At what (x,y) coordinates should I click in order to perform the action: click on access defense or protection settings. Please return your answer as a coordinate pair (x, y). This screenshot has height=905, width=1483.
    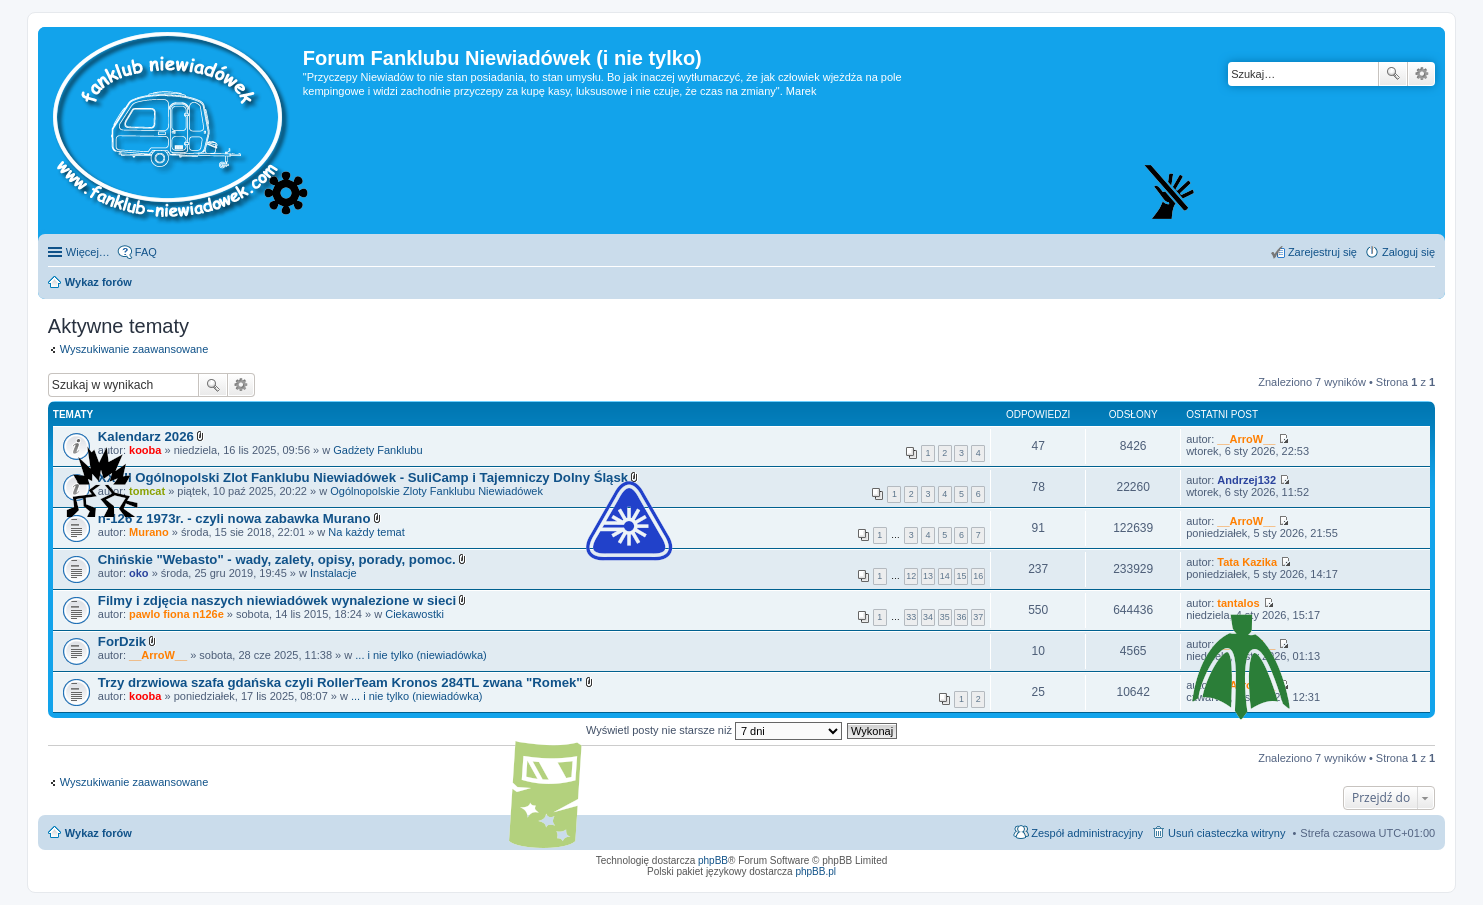
    Looking at the image, I should click on (540, 794).